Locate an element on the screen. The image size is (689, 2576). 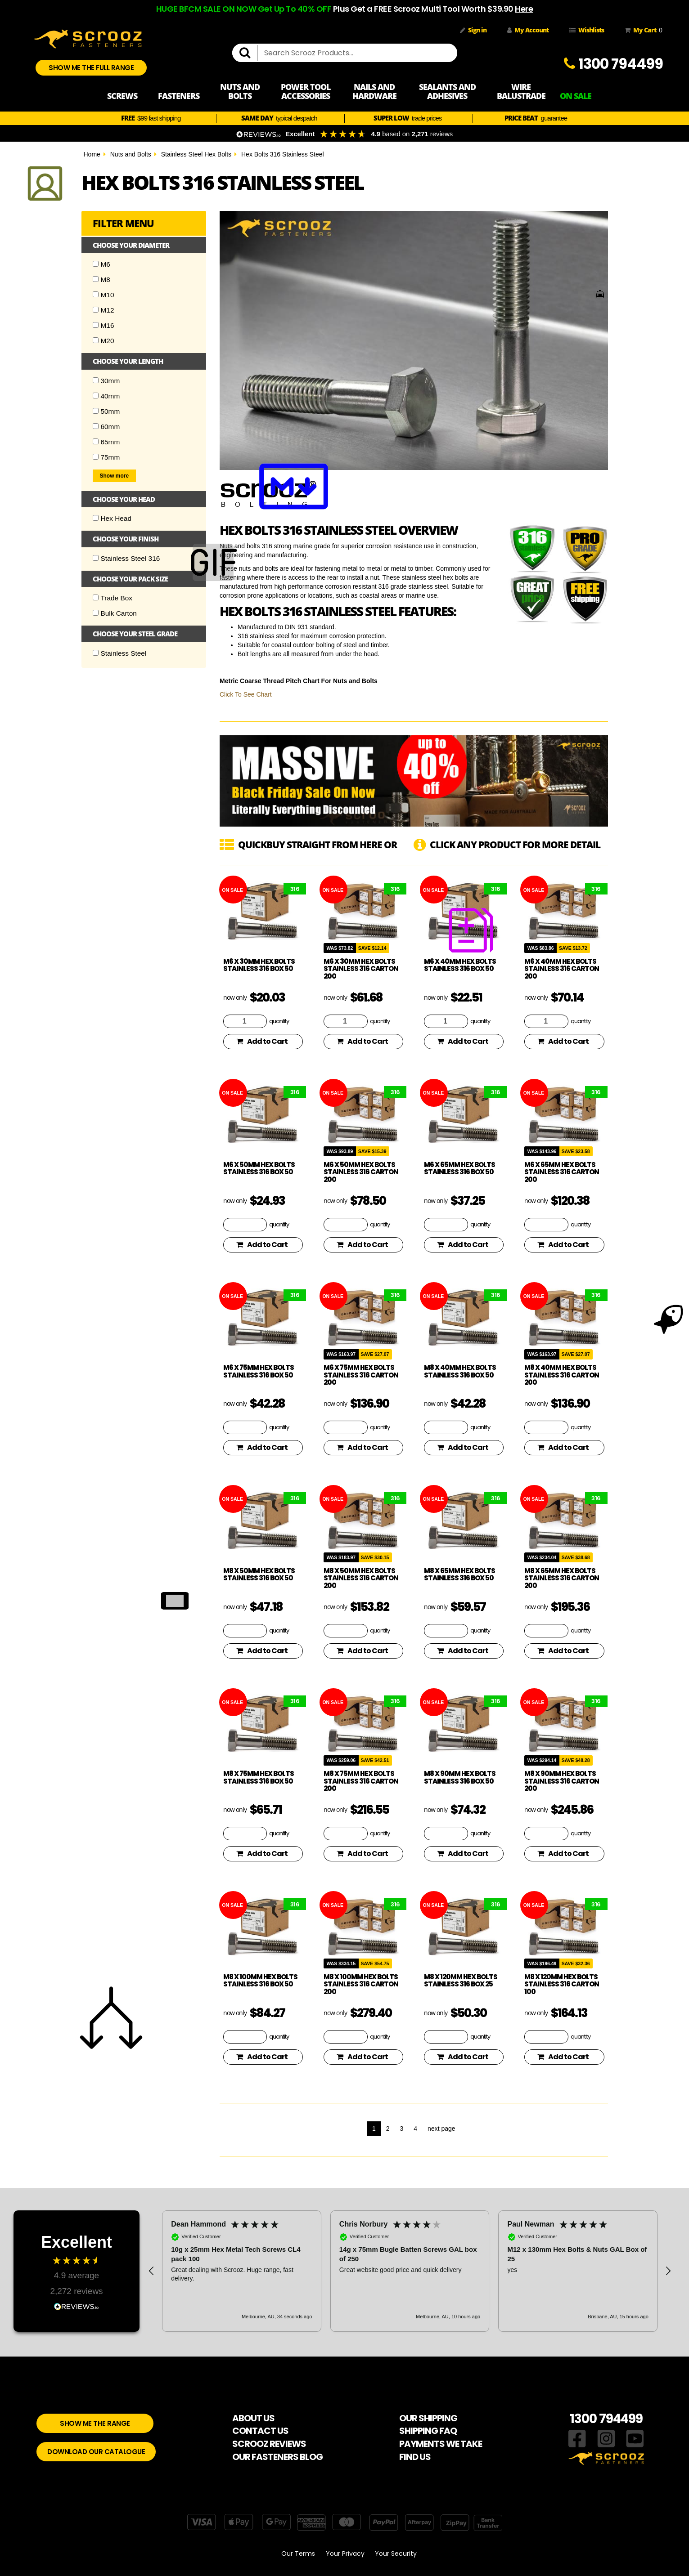
format text using markdown is located at coordinates (293, 486).